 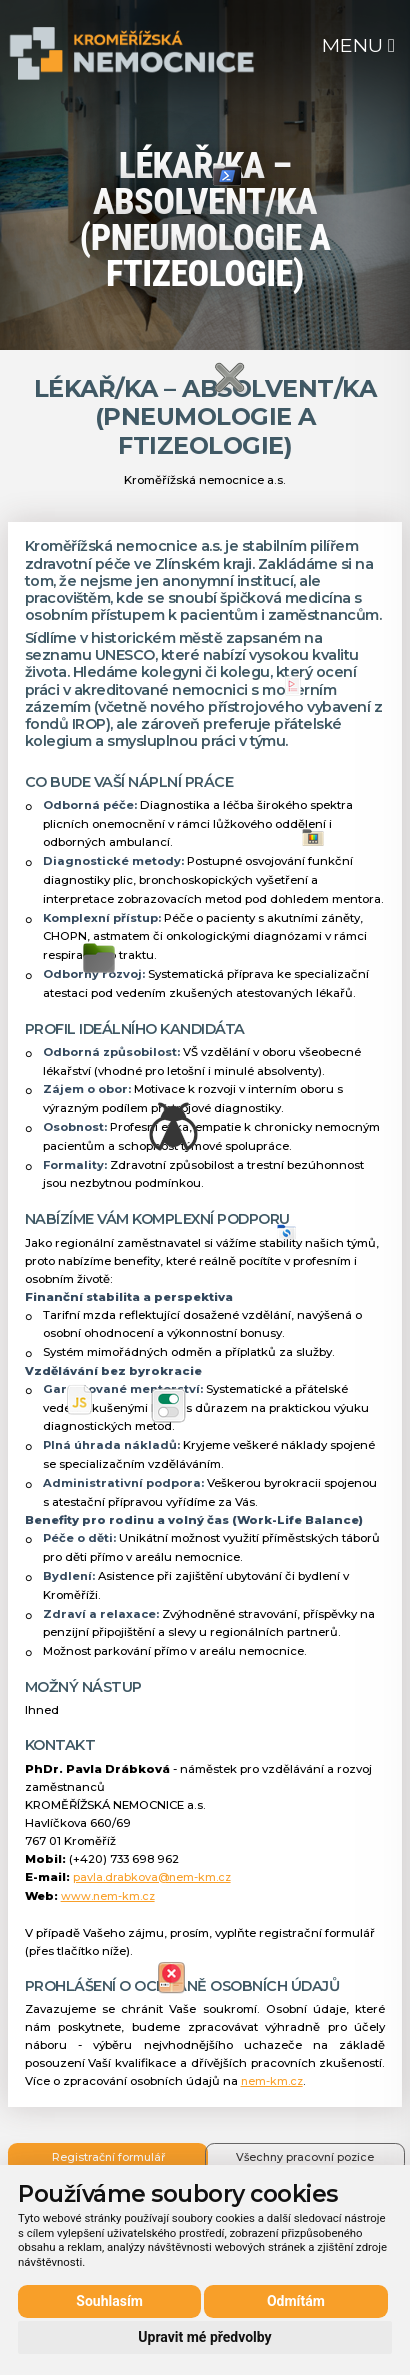 What do you see at coordinates (293, 686) in the screenshot?
I see `an mpegurl audio playlist file` at bounding box center [293, 686].